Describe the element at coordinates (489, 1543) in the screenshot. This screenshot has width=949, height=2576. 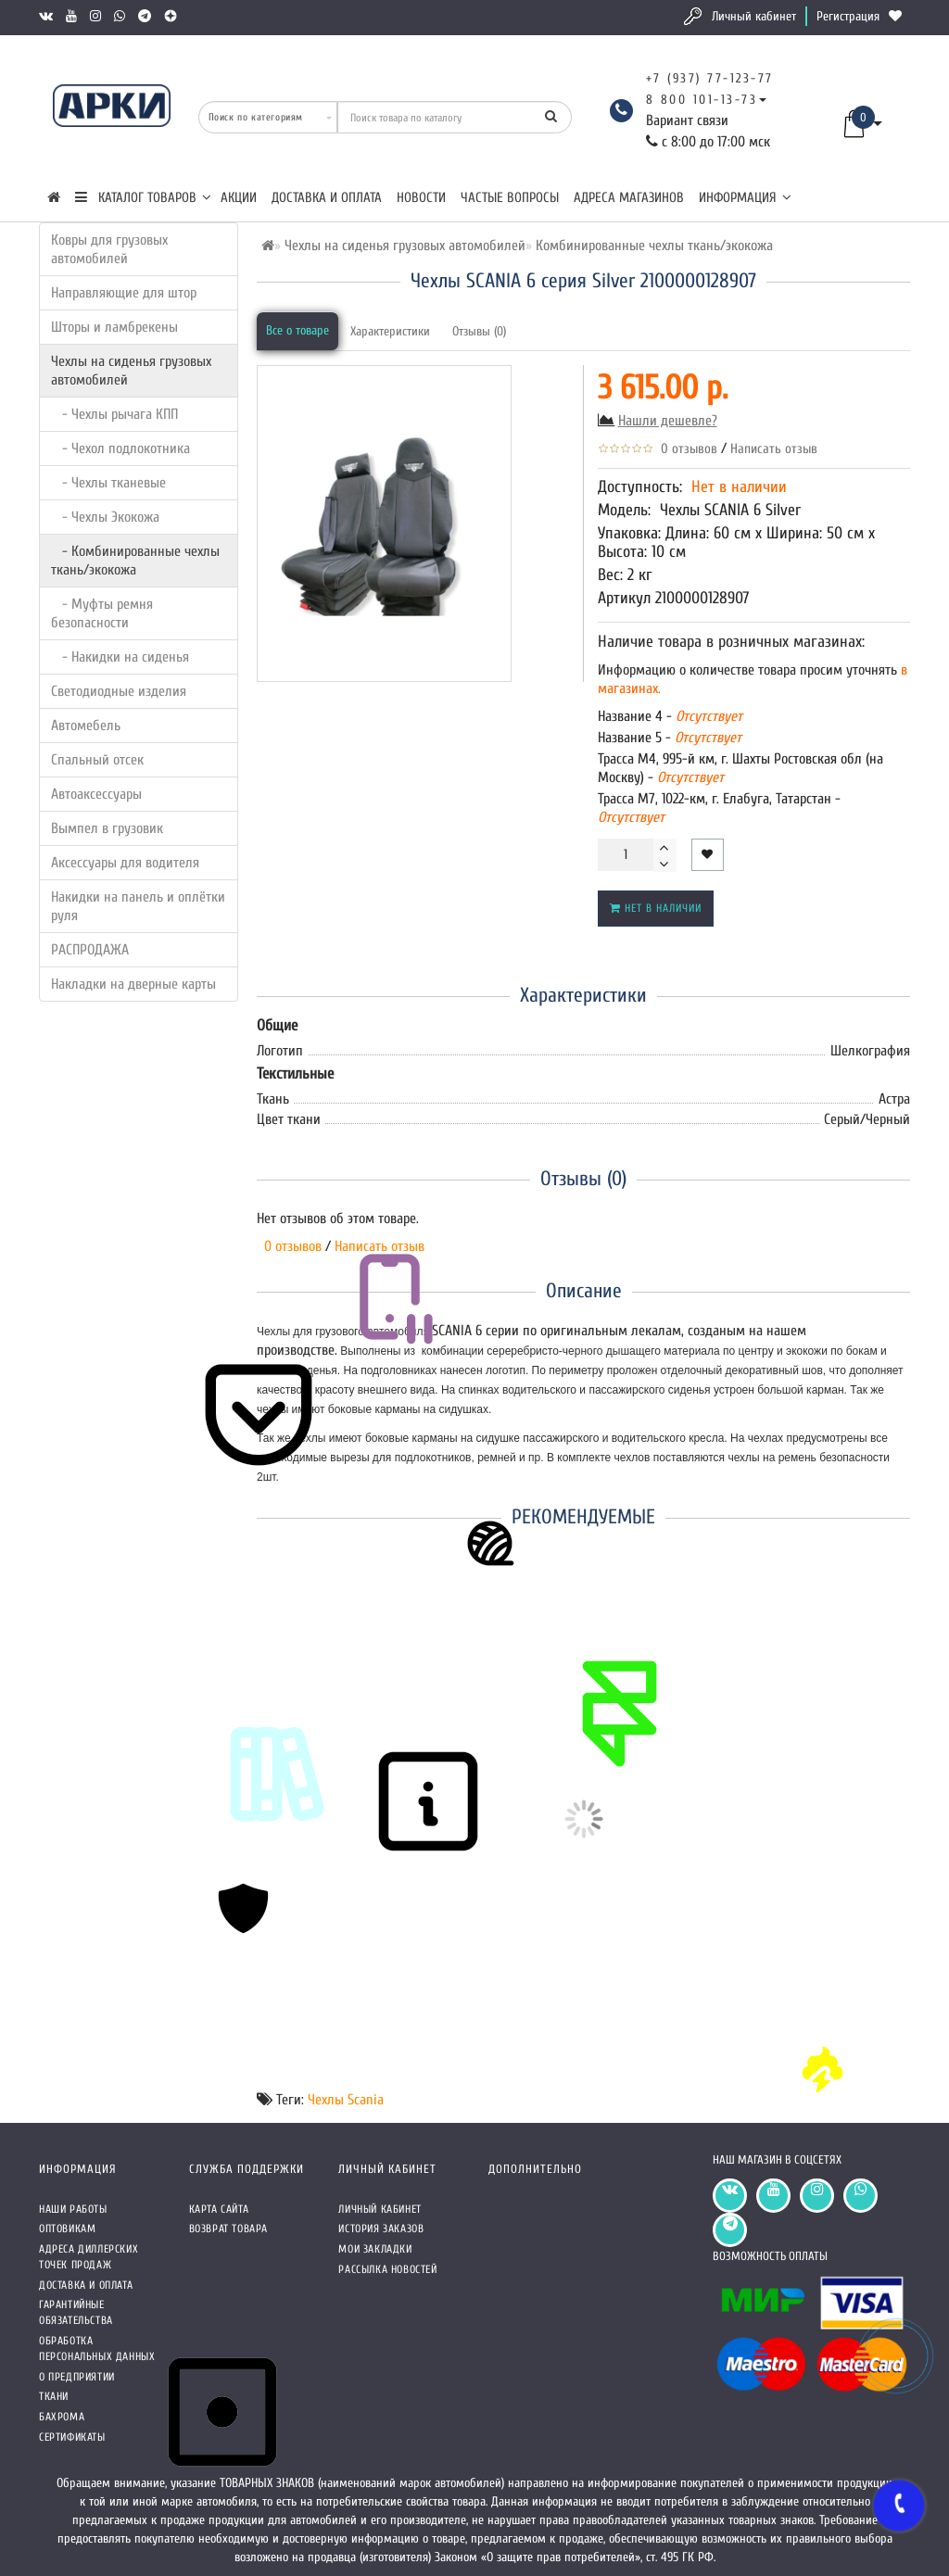
I see `access knitting or crochet patterns` at that location.